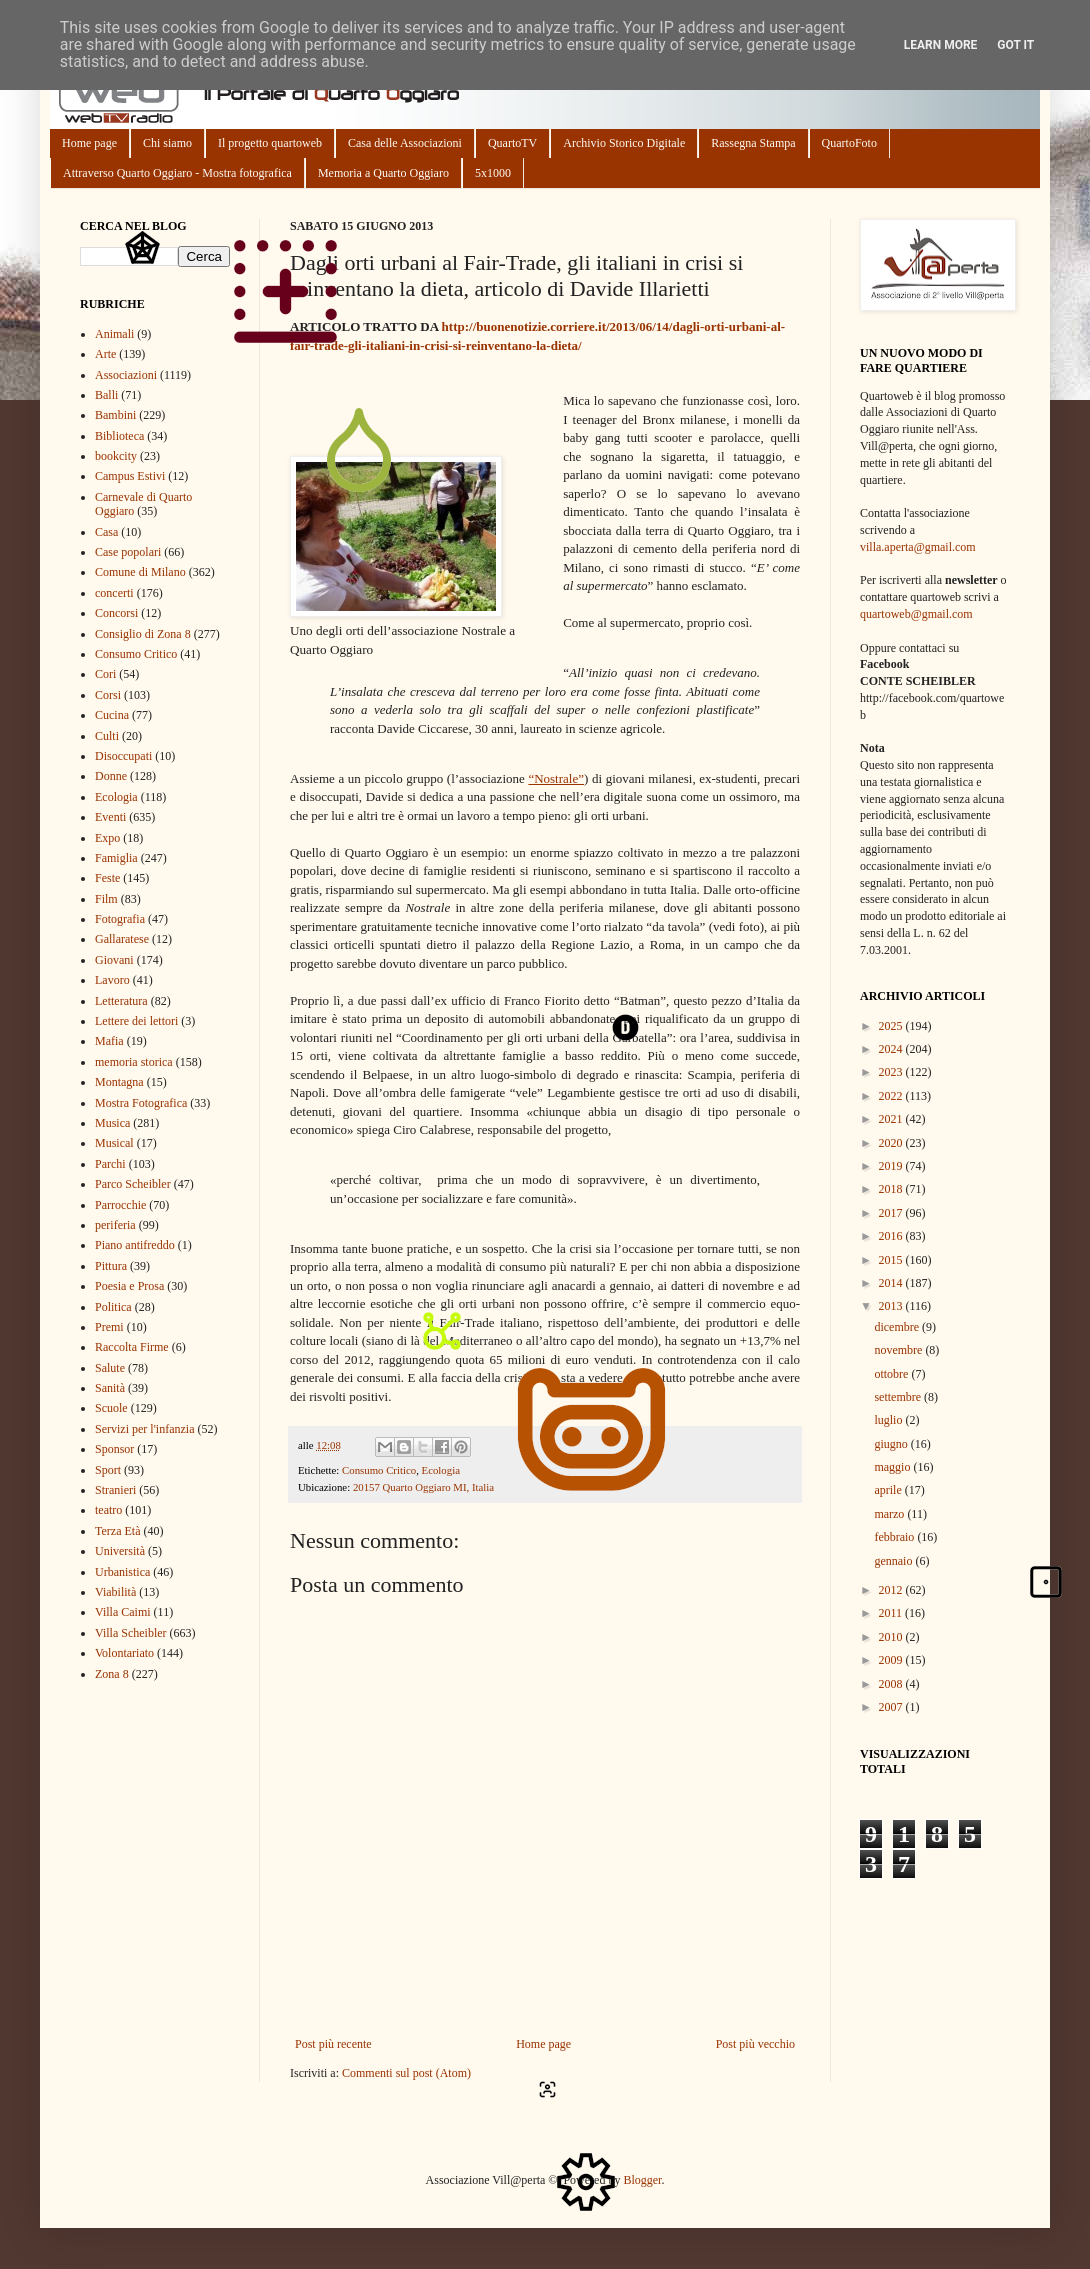  I want to click on adjust water or hydration settings, so click(359, 448).